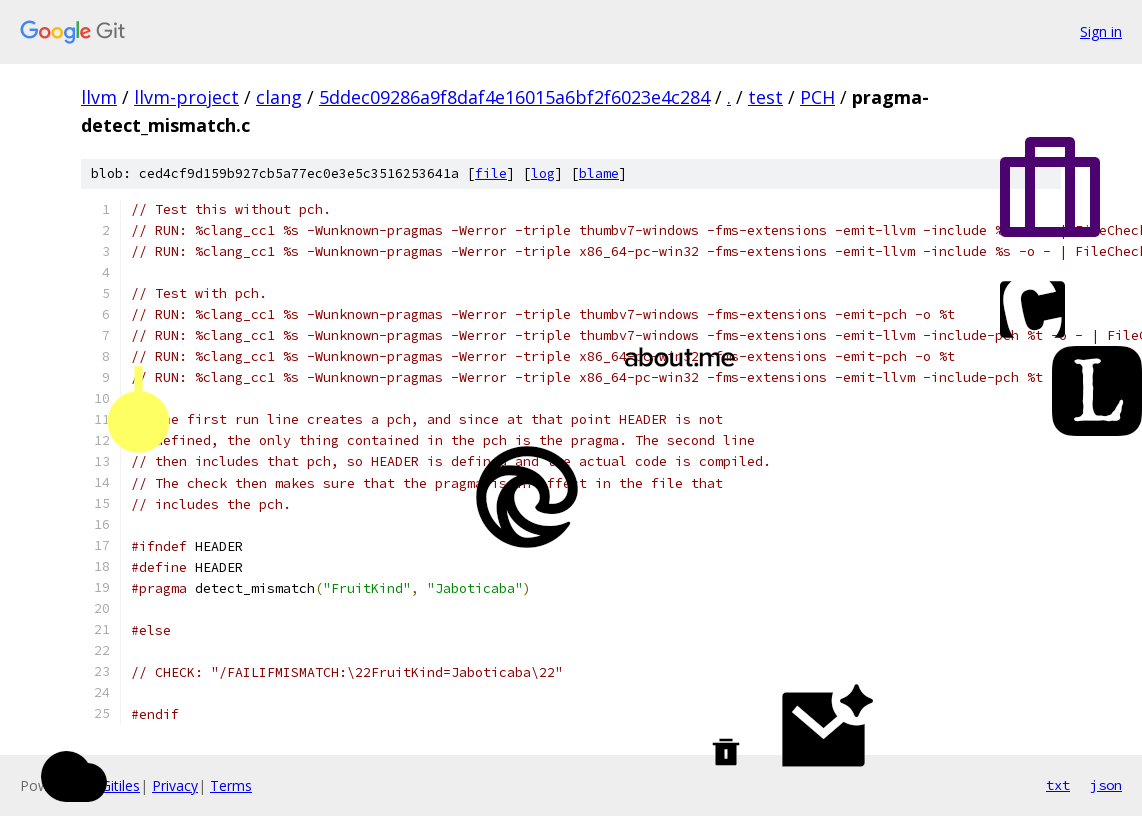 This screenshot has height=816, width=1142. I want to click on access AI-powered email features, so click(823, 729).